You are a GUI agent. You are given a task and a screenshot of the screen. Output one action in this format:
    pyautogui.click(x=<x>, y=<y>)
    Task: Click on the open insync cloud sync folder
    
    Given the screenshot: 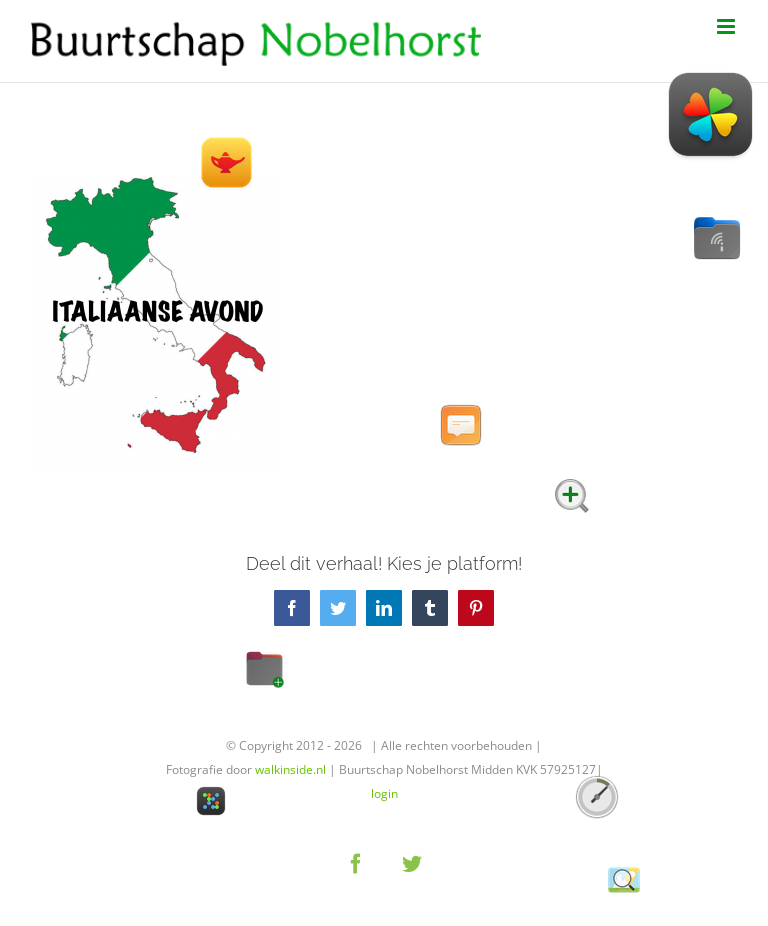 What is the action you would take?
    pyautogui.click(x=717, y=238)
    